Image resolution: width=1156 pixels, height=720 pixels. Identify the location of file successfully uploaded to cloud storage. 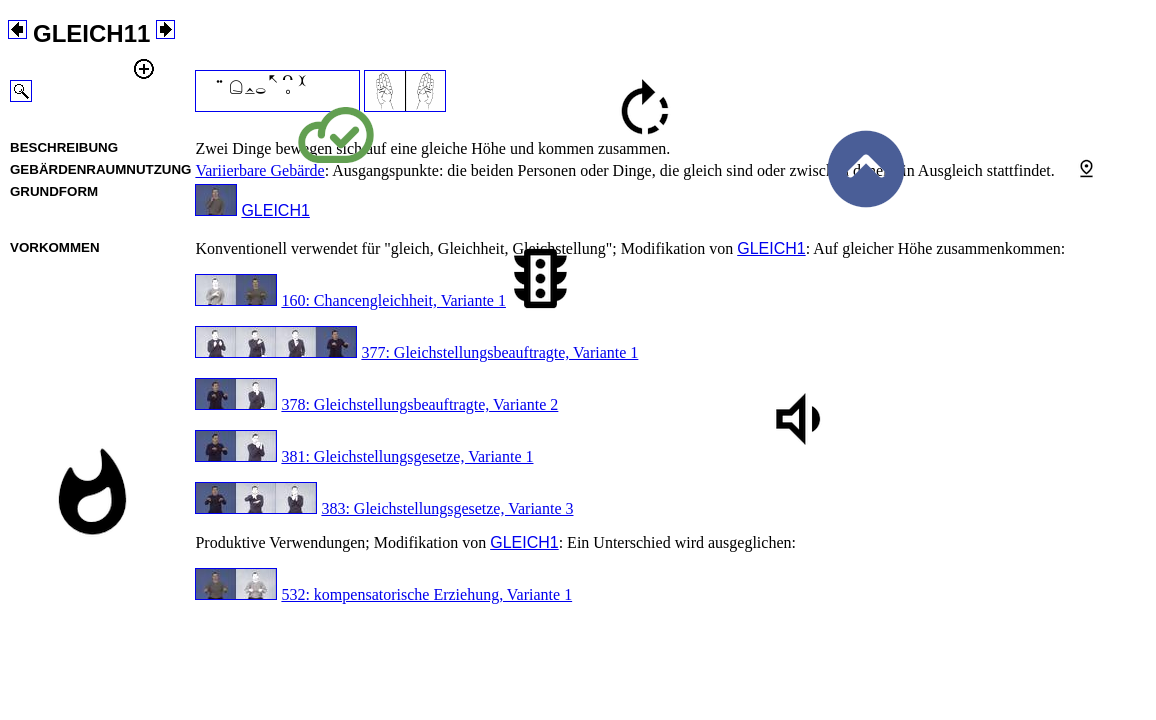
(336, 135).